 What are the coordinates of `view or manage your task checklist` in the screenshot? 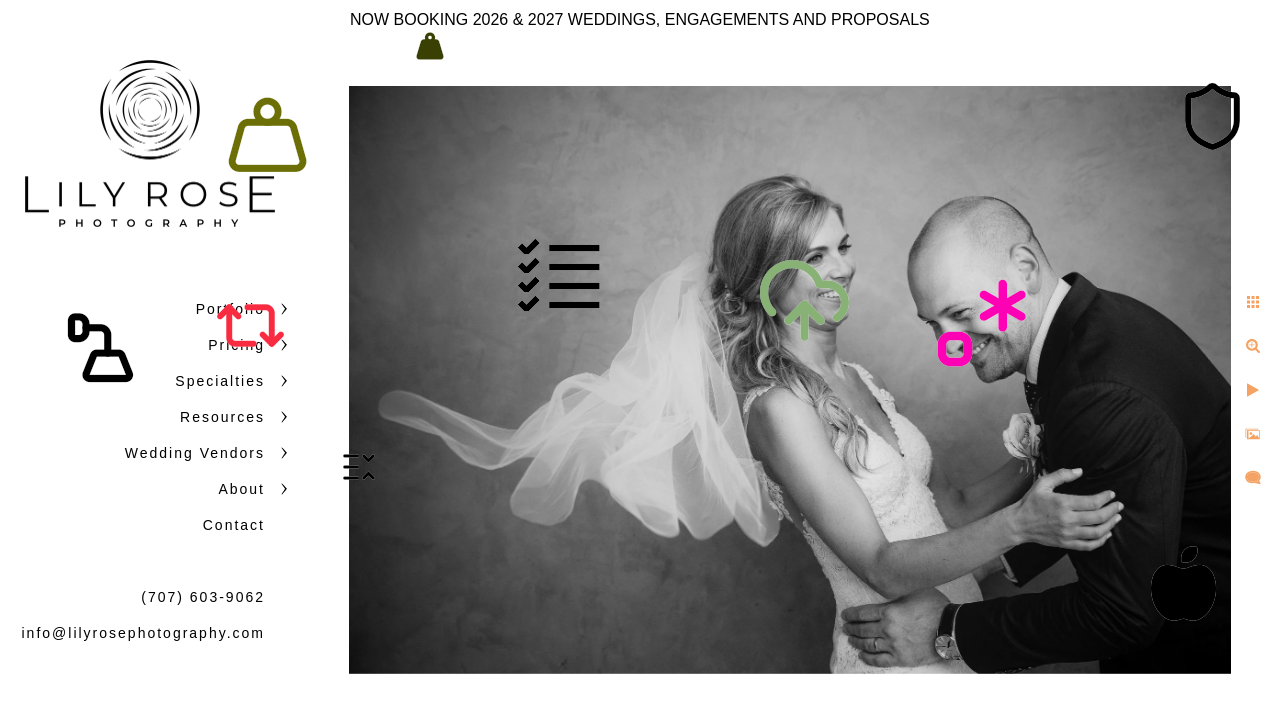 It's located at (555, 276).